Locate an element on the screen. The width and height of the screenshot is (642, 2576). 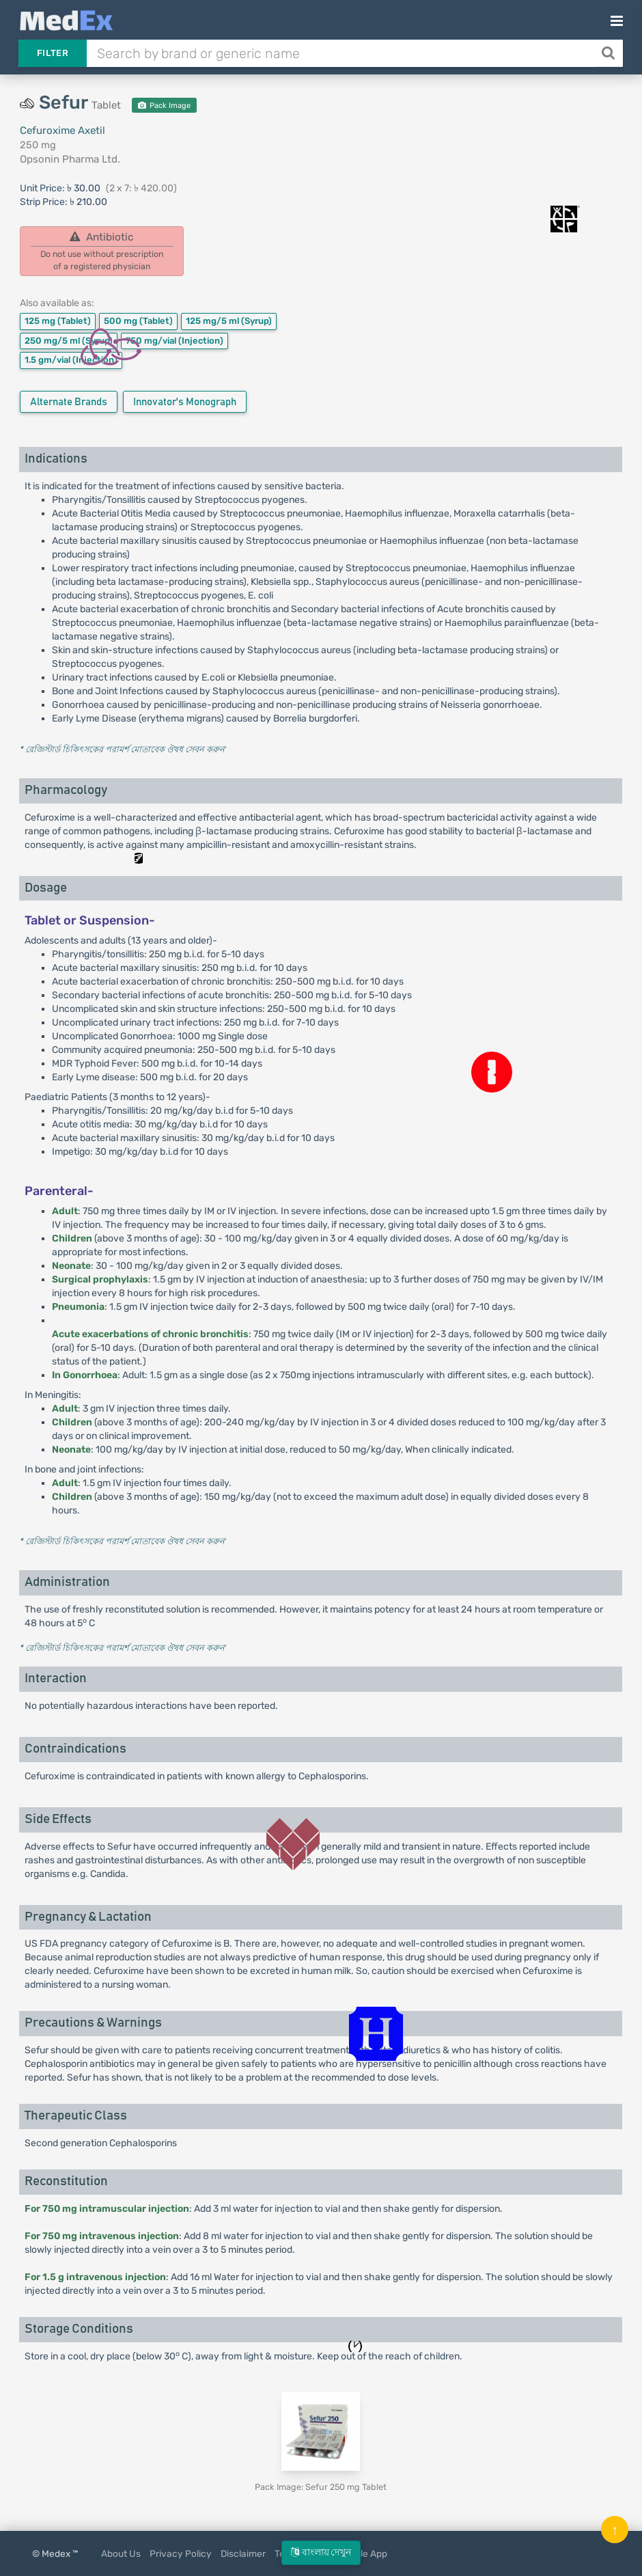
open 1Password app is located at coordinates (492, 1072).